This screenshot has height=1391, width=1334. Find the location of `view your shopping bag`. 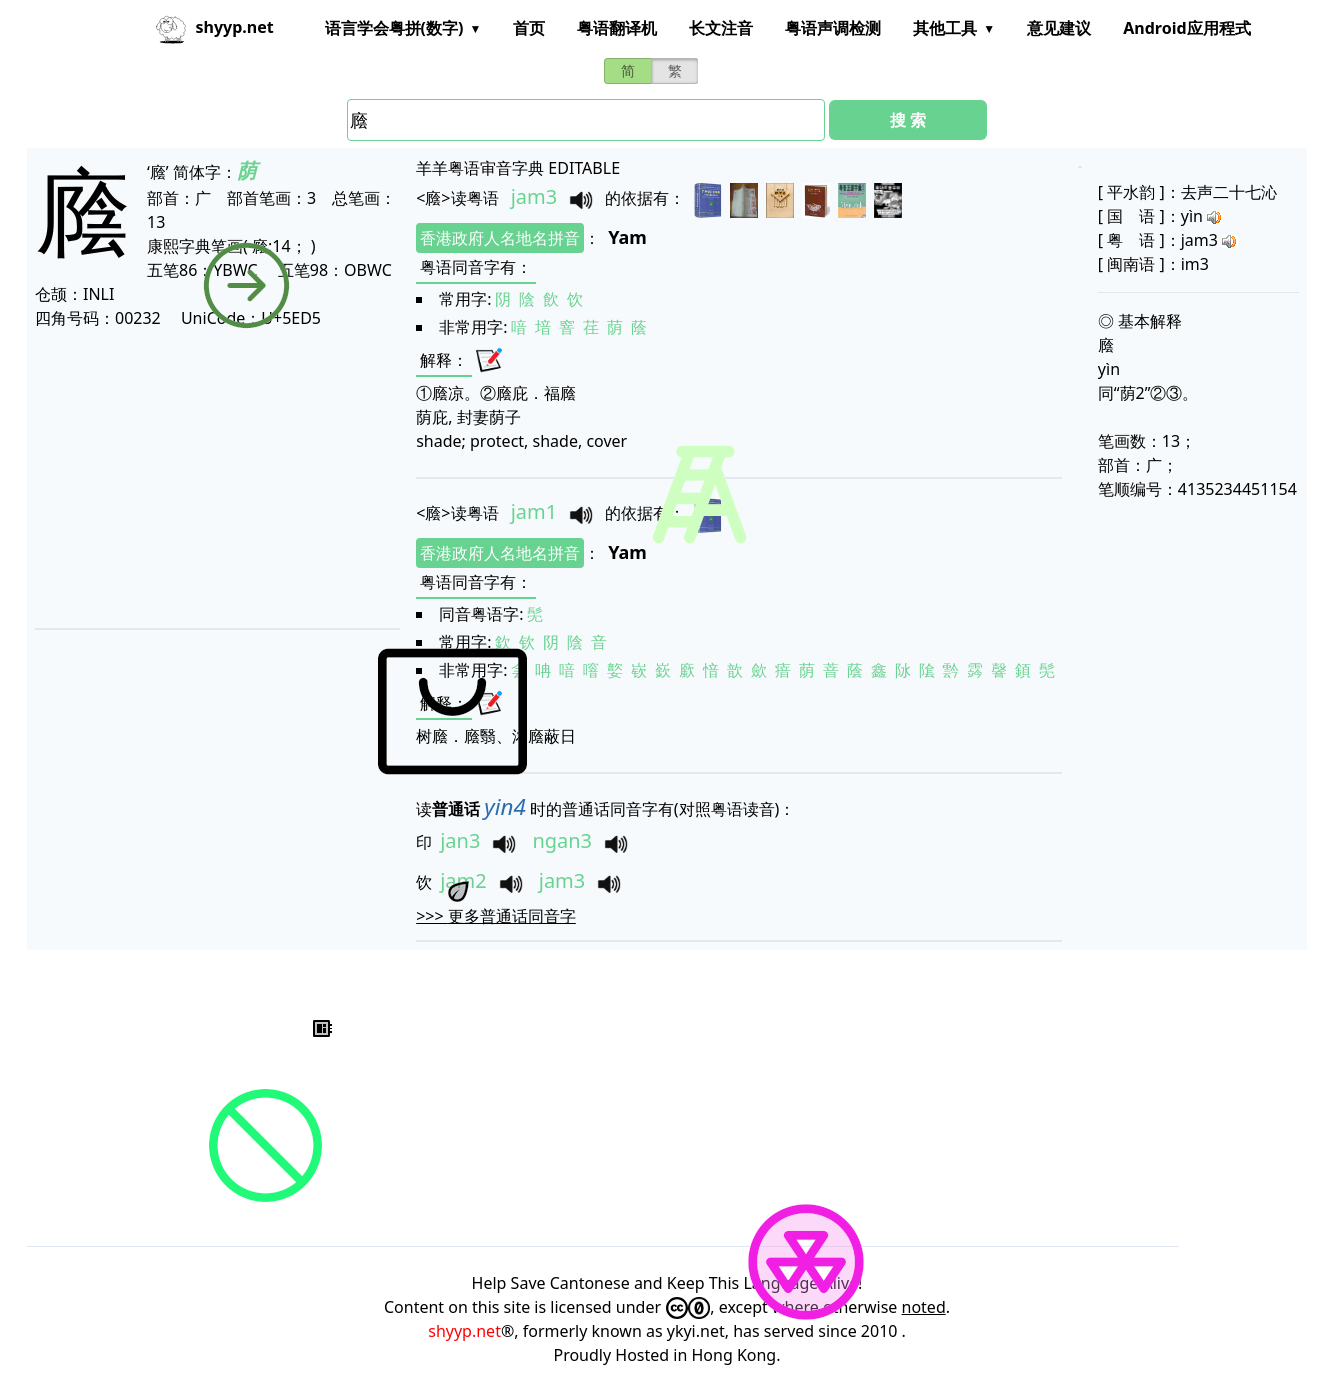

view your shopping bag is located at coordinates (452, 711).